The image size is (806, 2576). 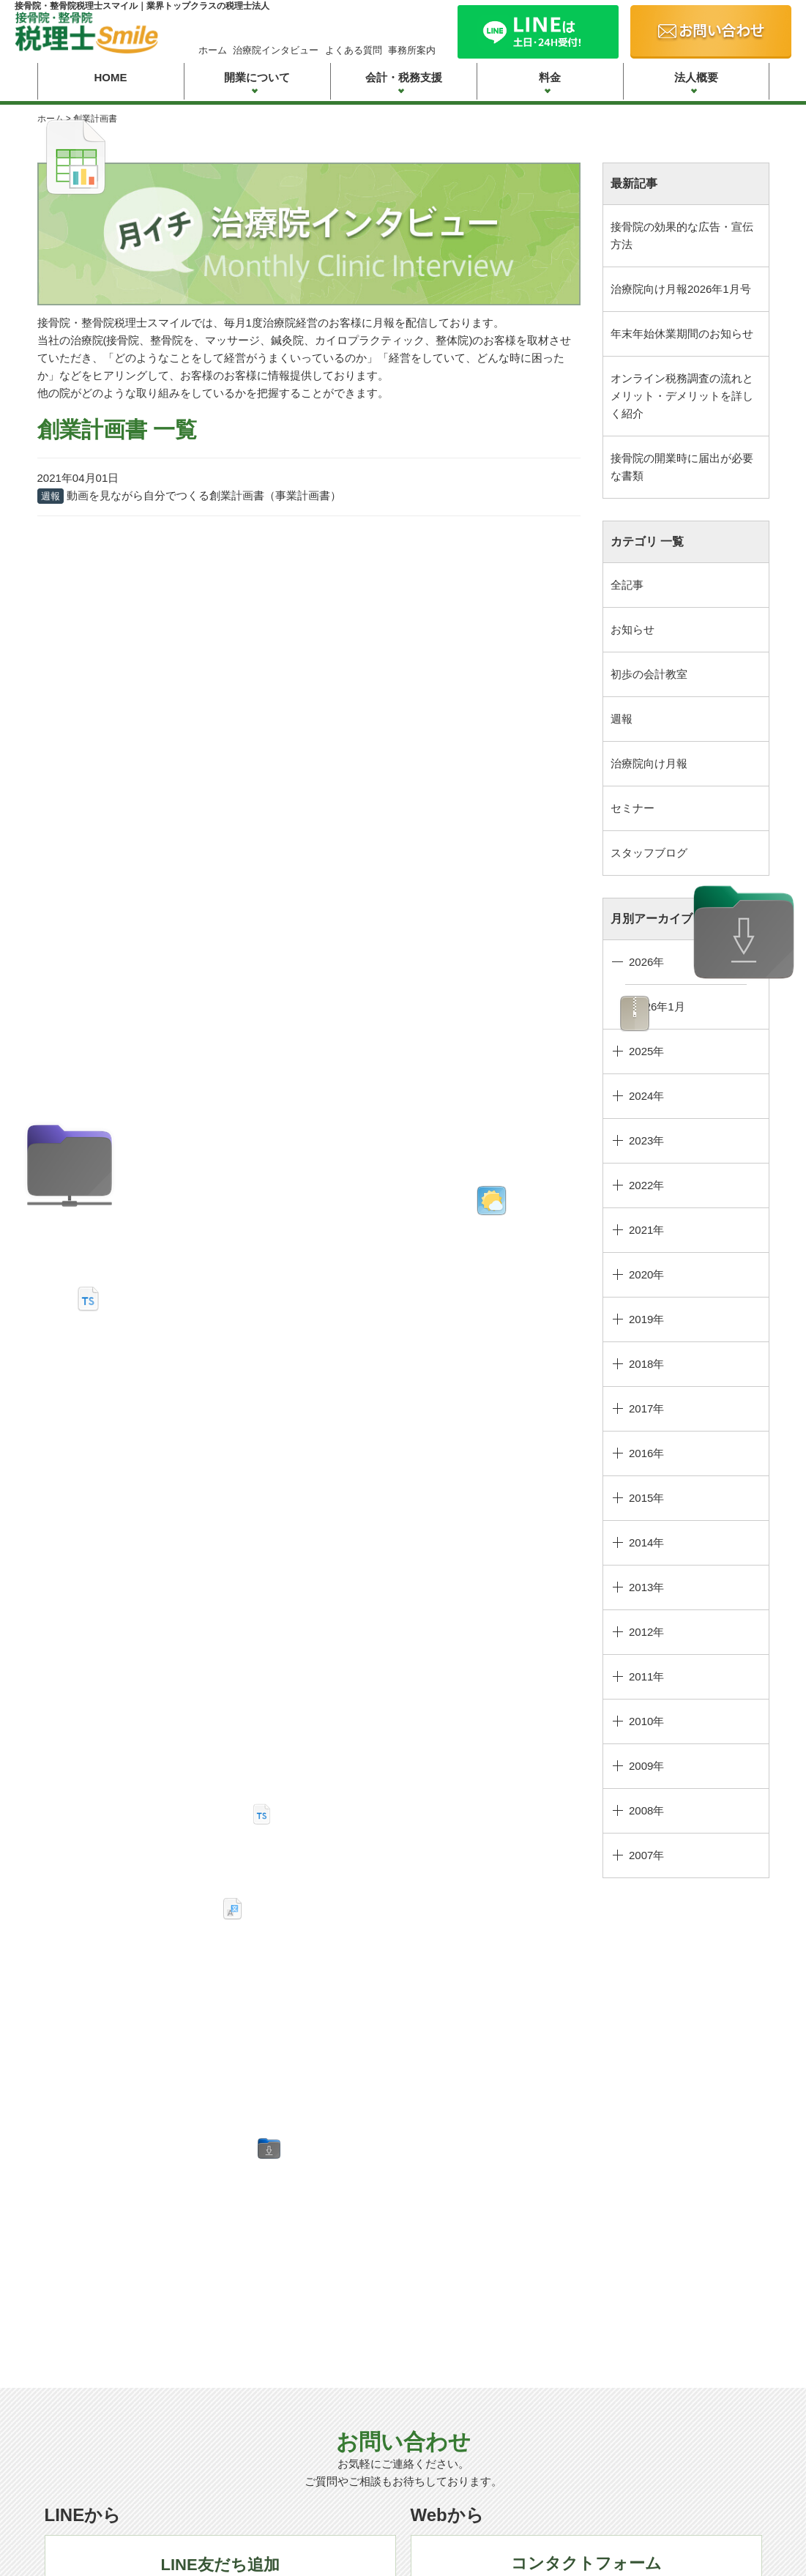 I want to click on open the weather app, so click(x=491, y=1200).